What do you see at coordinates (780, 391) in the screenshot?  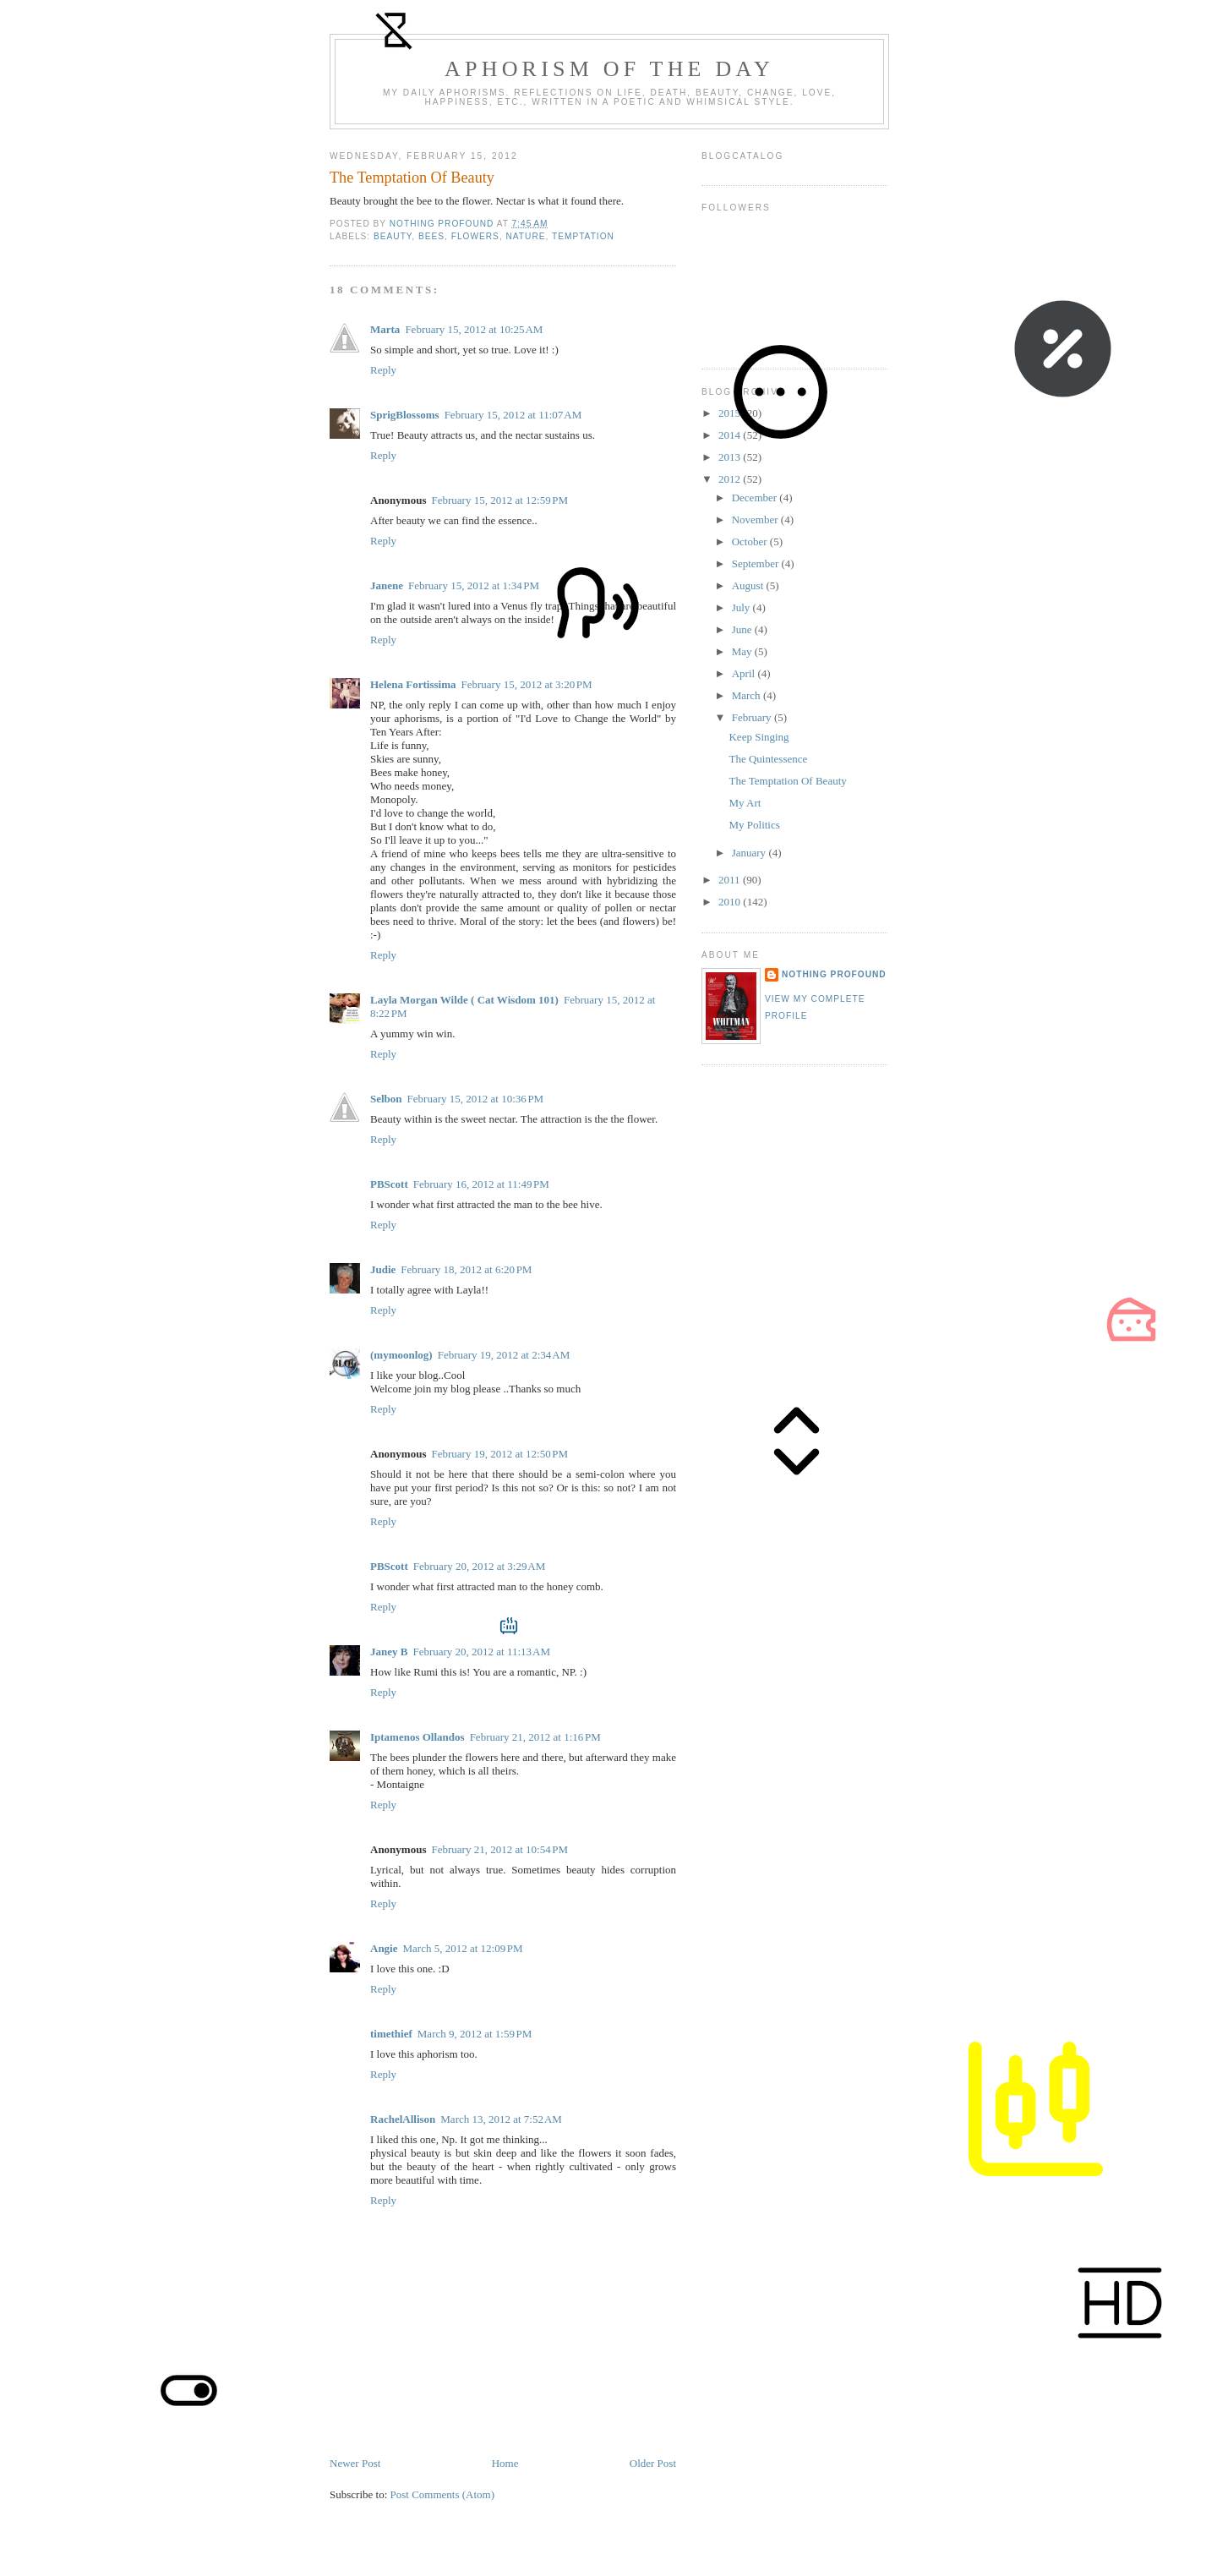 I see `view more options` at bounding box center [780, 391].